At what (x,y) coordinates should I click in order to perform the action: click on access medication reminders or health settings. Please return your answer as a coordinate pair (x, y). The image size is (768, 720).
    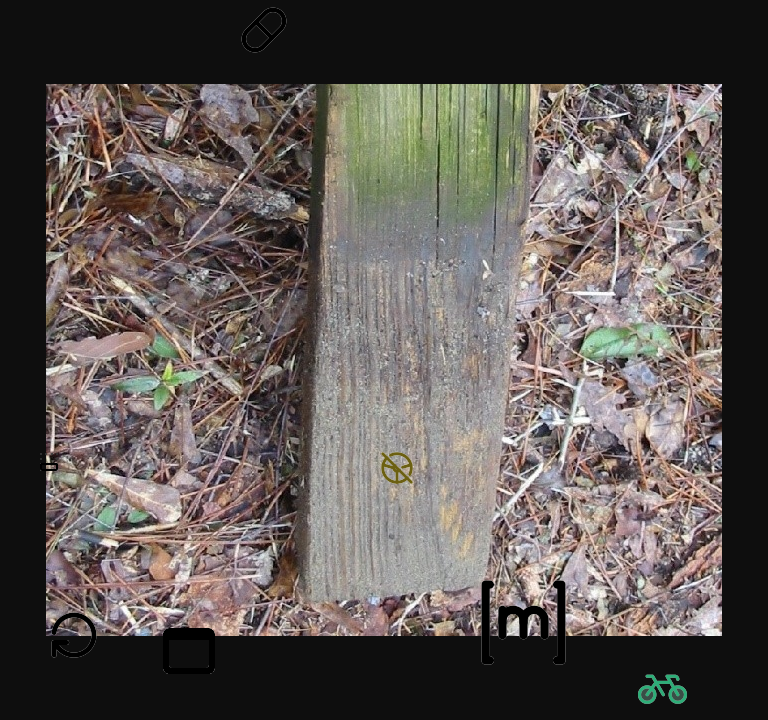
    Looking at the image, I should click on (264, 30).